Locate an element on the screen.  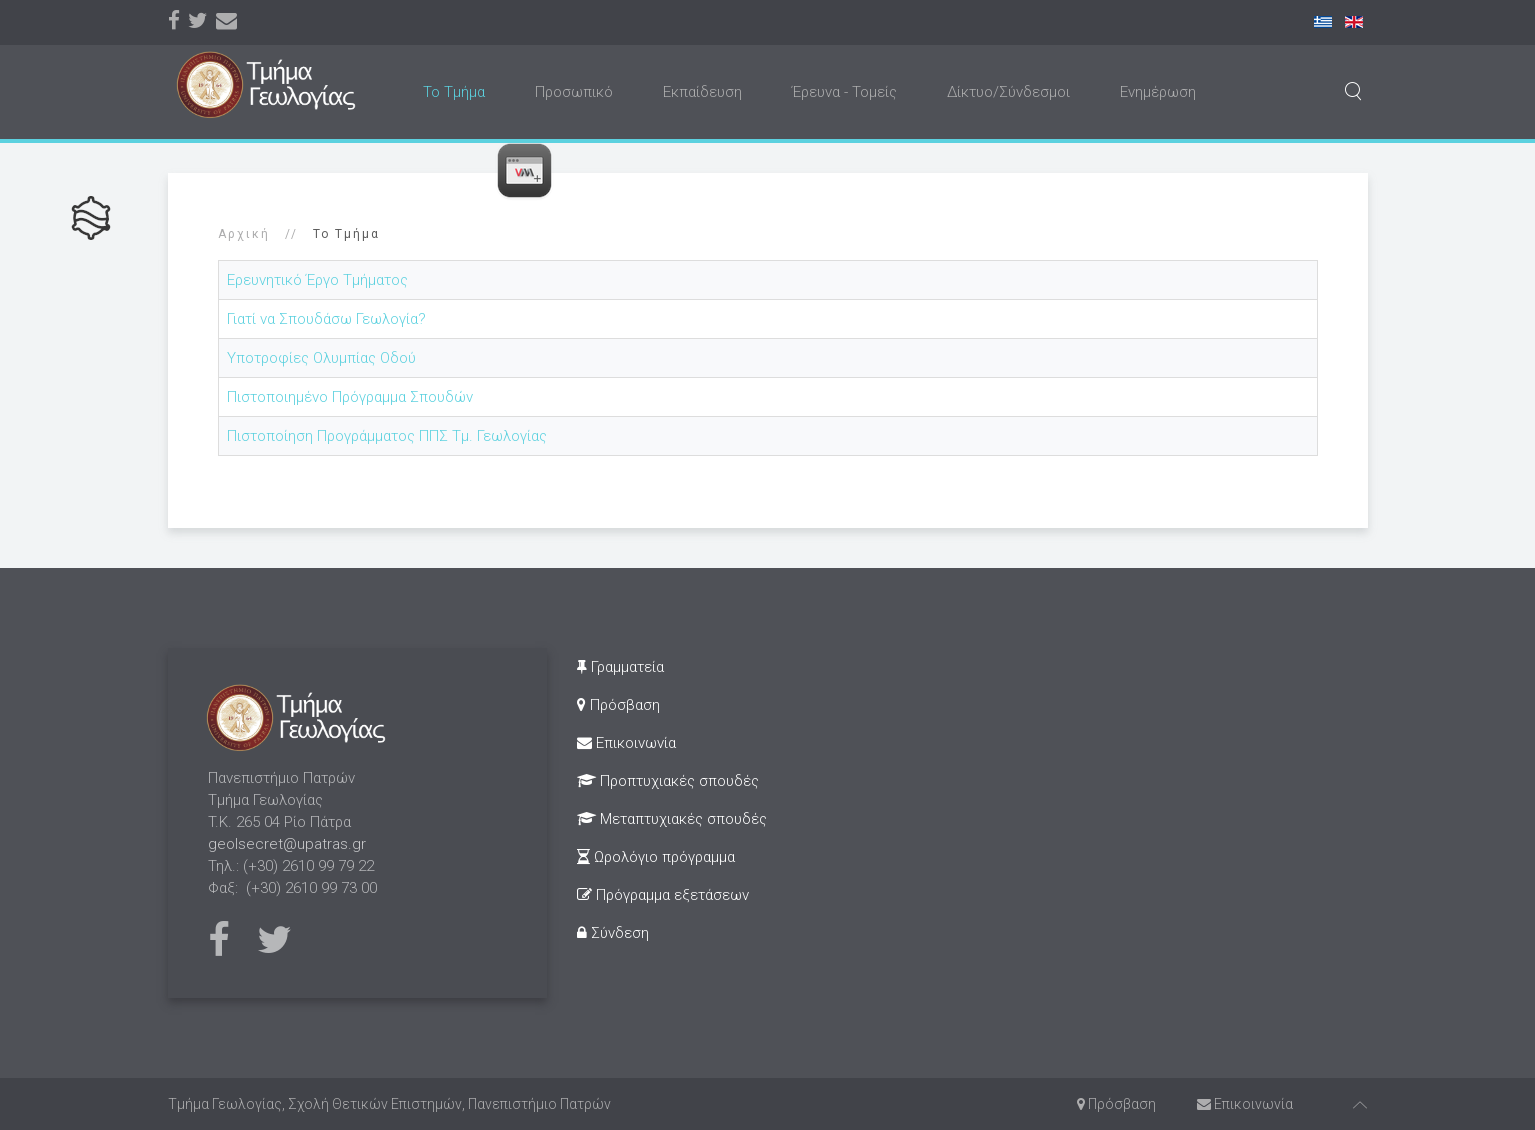
launch minesweeper game is located at coordinates (91, 218).